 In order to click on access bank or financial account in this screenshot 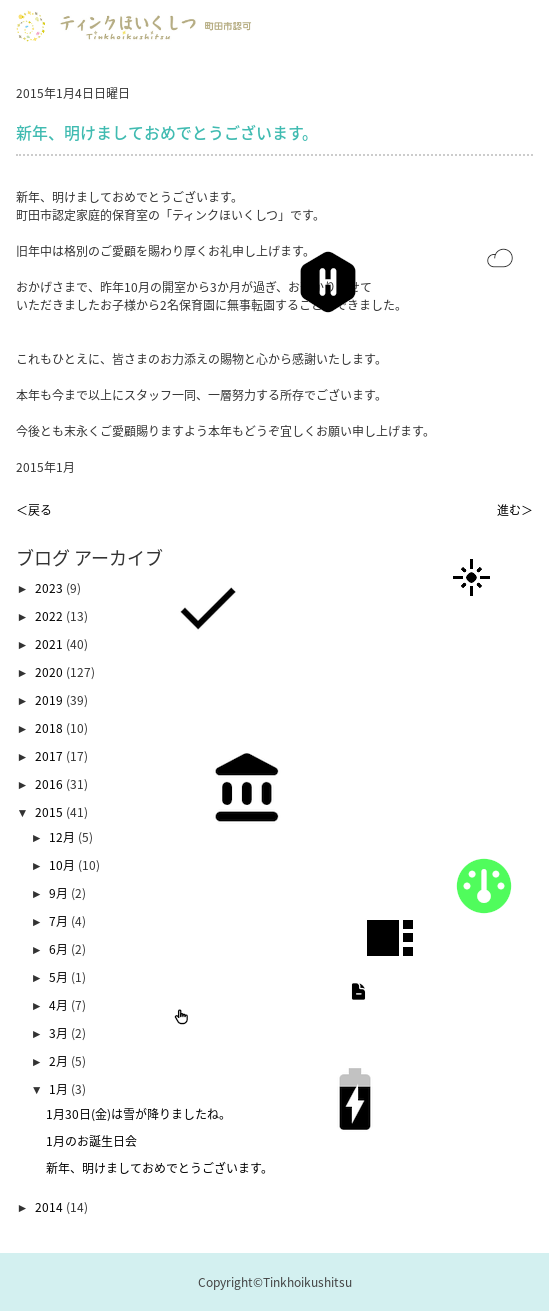, I will do `click(248, 788)`.